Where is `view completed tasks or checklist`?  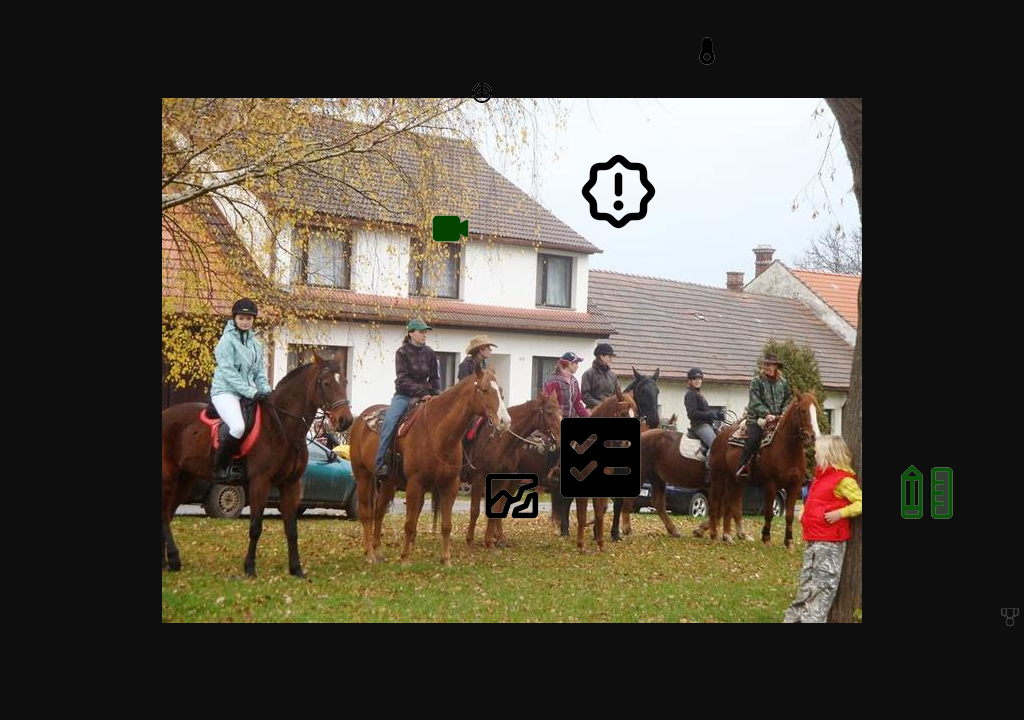
view completed tasks or checklist is located at coordinates (600, 457).